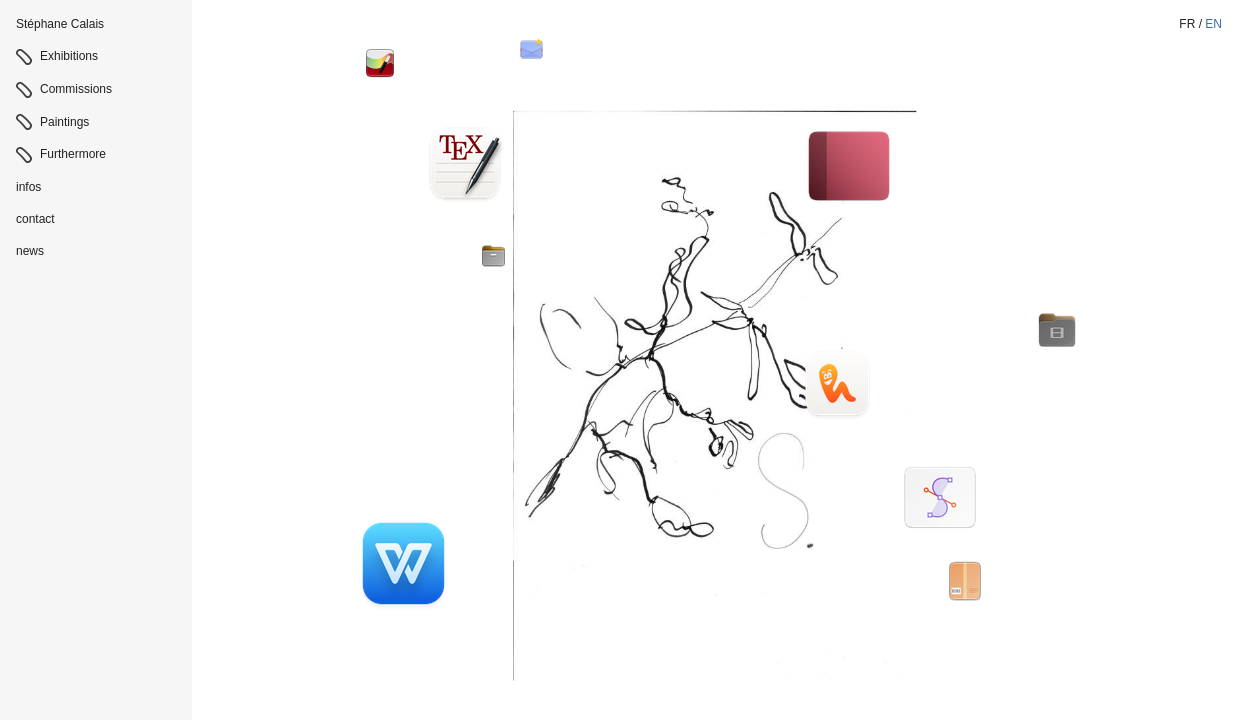  Describe the element at coordinates (493, 255) in the screenshot. I see `open the file manager` at that location.